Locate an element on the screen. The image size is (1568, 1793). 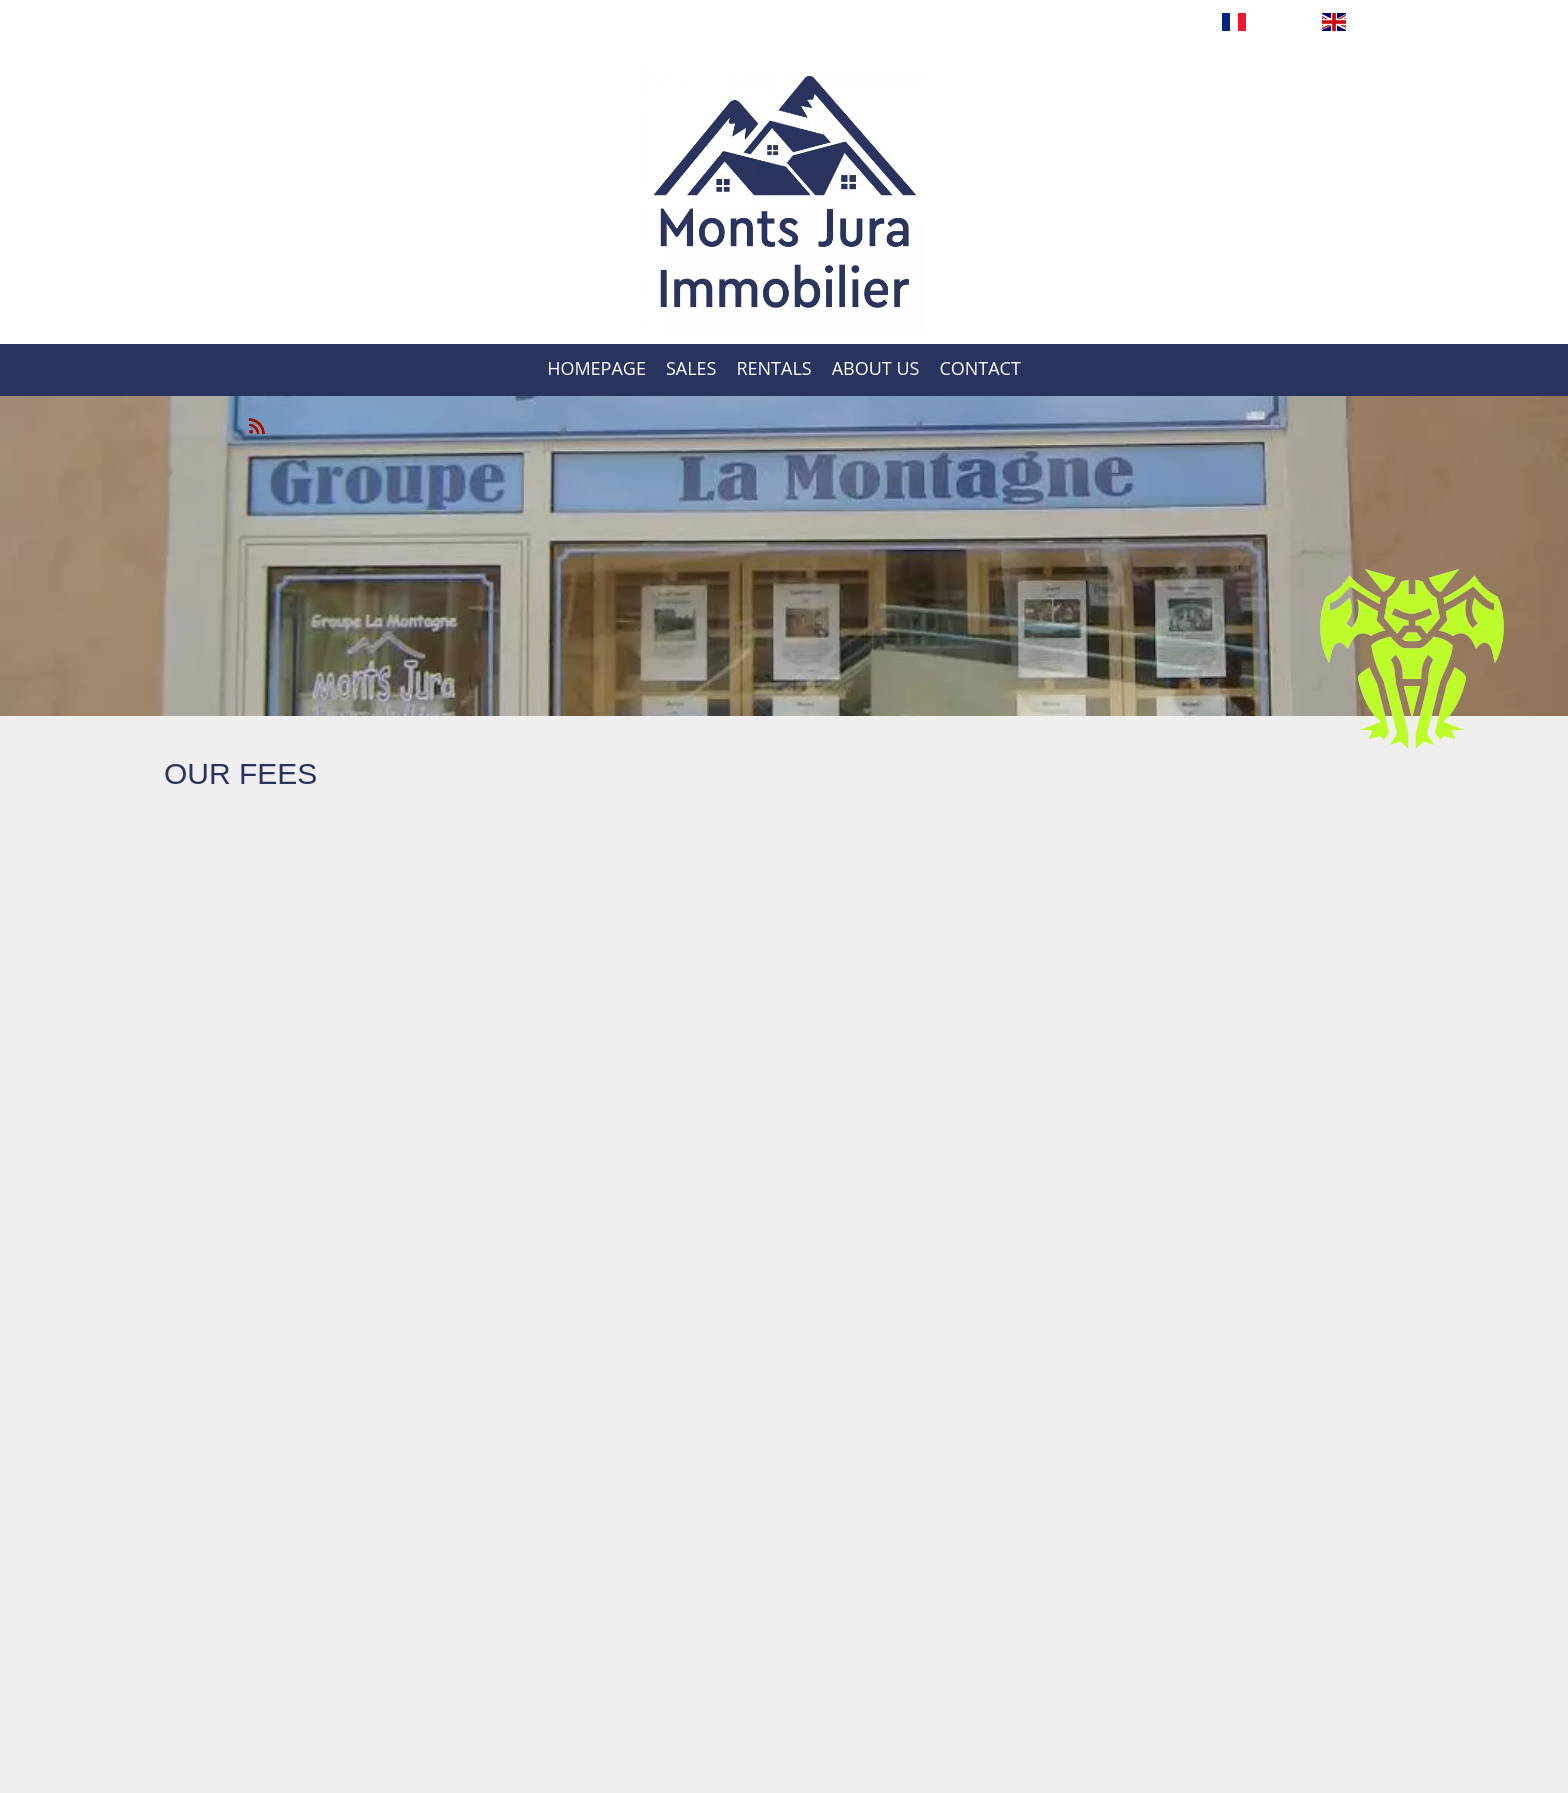
subscribe to RSS feed is located at coordinates (257, 426).